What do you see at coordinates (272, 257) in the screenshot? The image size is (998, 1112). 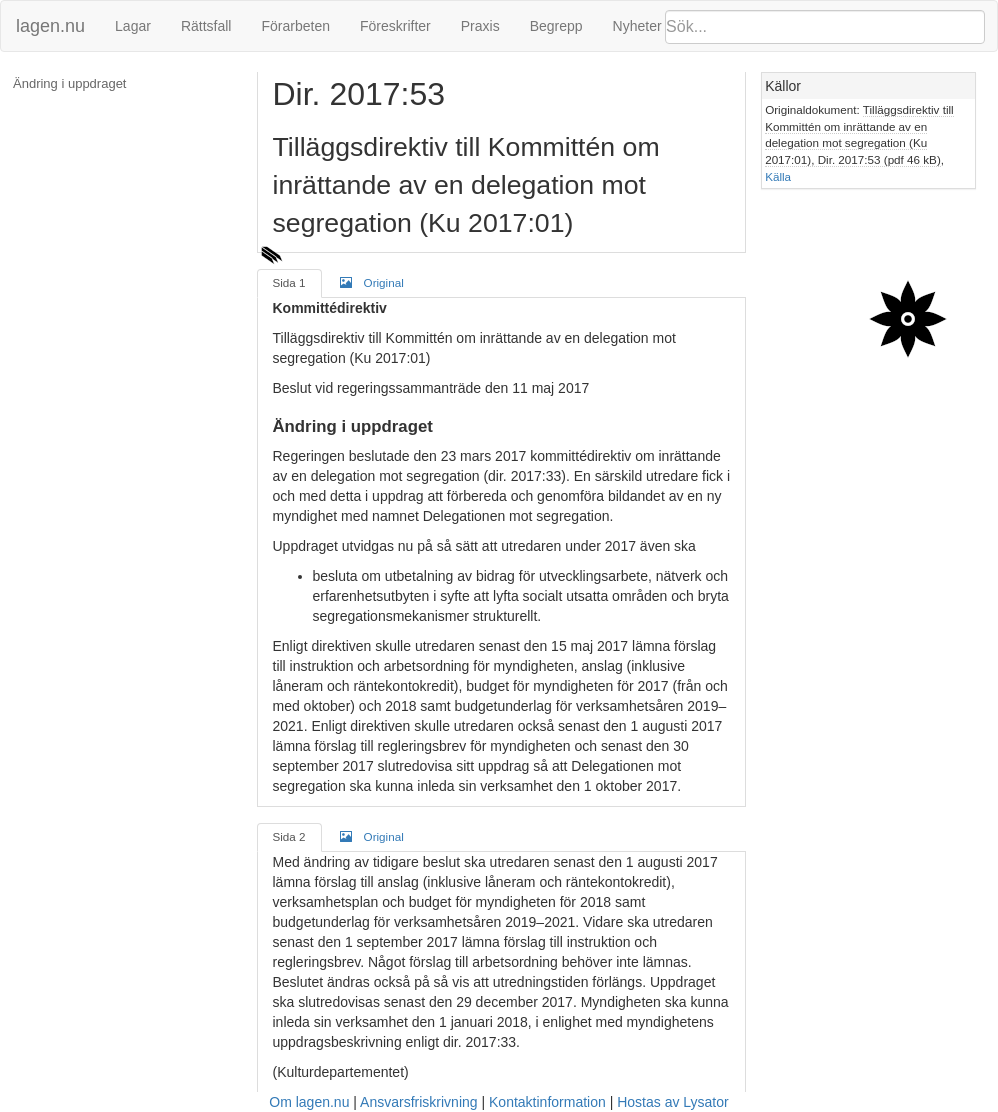 I see `equip claws or melee weapon` at bounding box center [272, 257].